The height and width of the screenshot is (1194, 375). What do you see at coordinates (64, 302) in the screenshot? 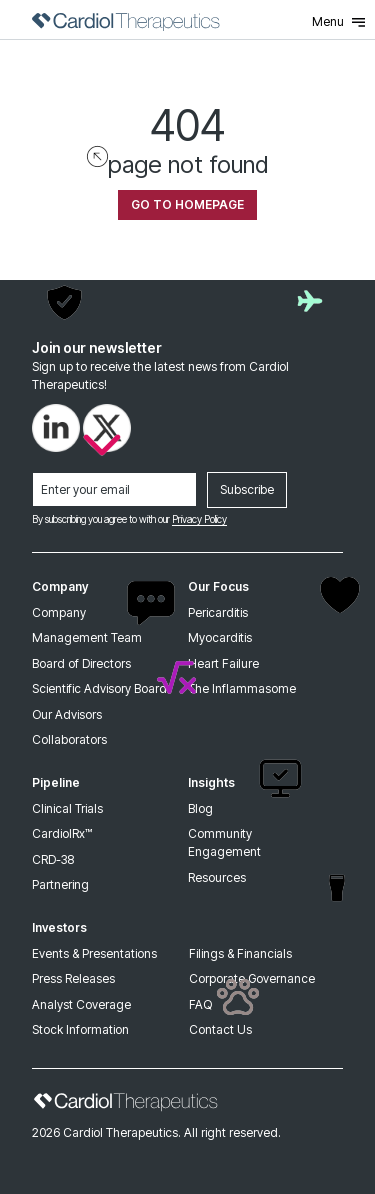
I see `indicates verified or secure status` at bounding box center [64, 302].